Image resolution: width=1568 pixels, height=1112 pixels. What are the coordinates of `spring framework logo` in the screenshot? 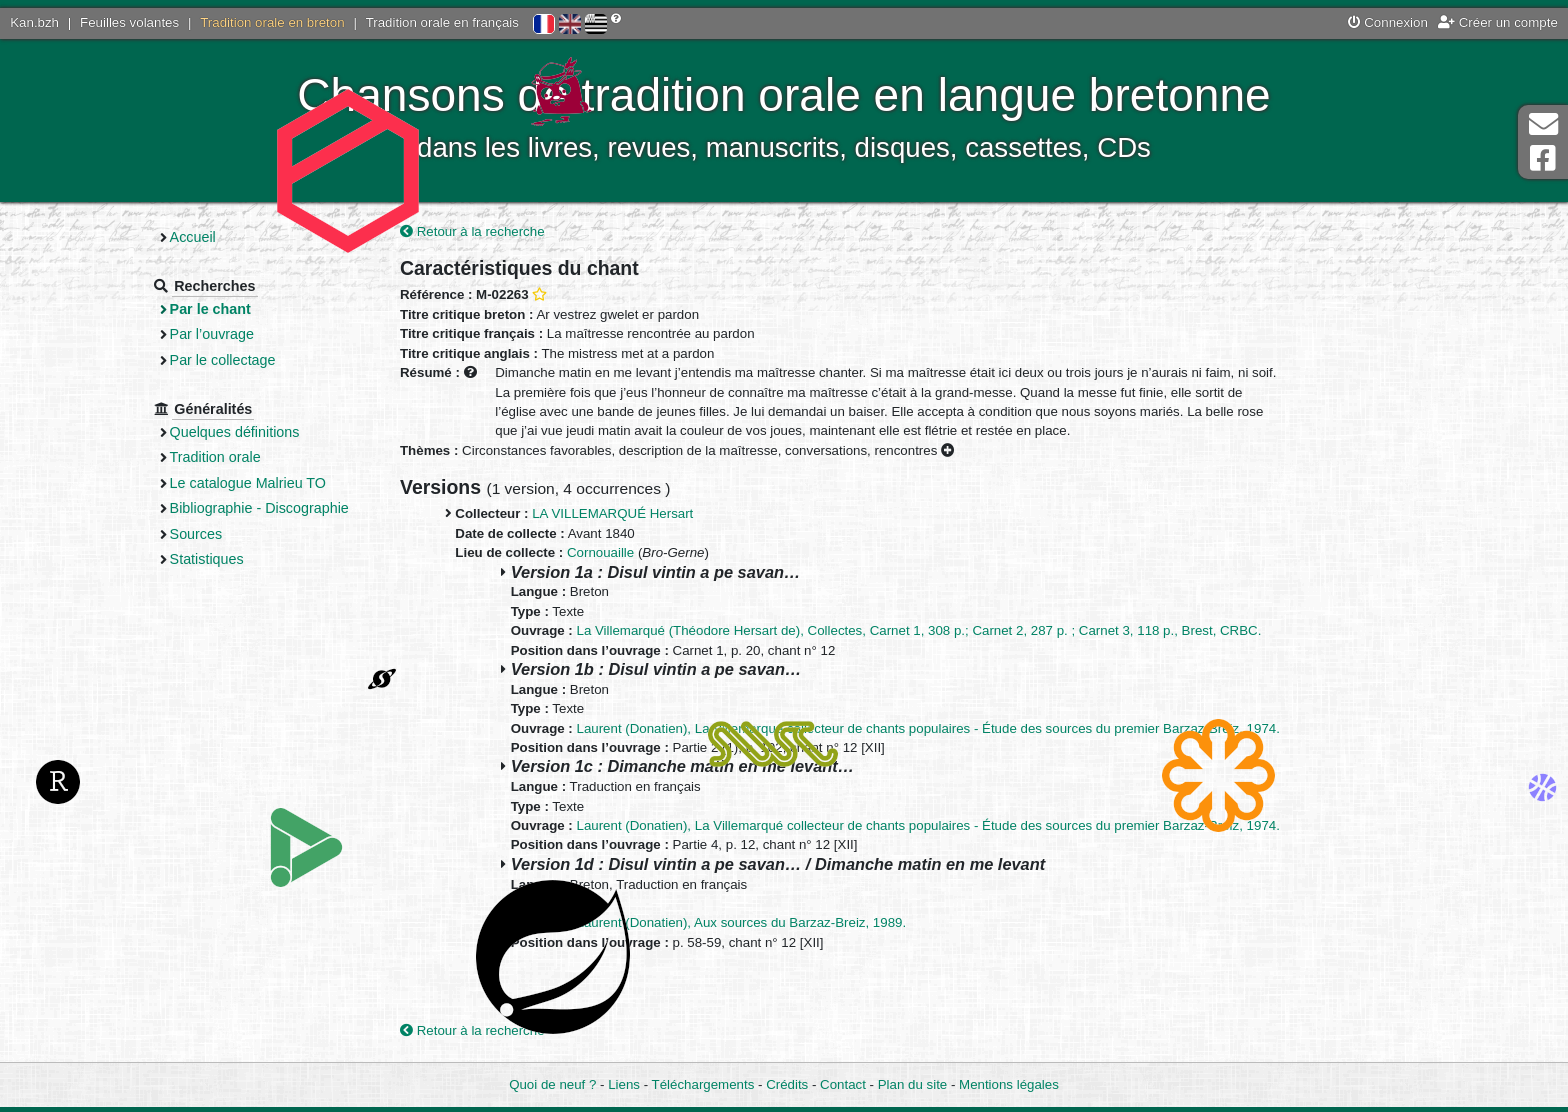 It's located at (553, 957).